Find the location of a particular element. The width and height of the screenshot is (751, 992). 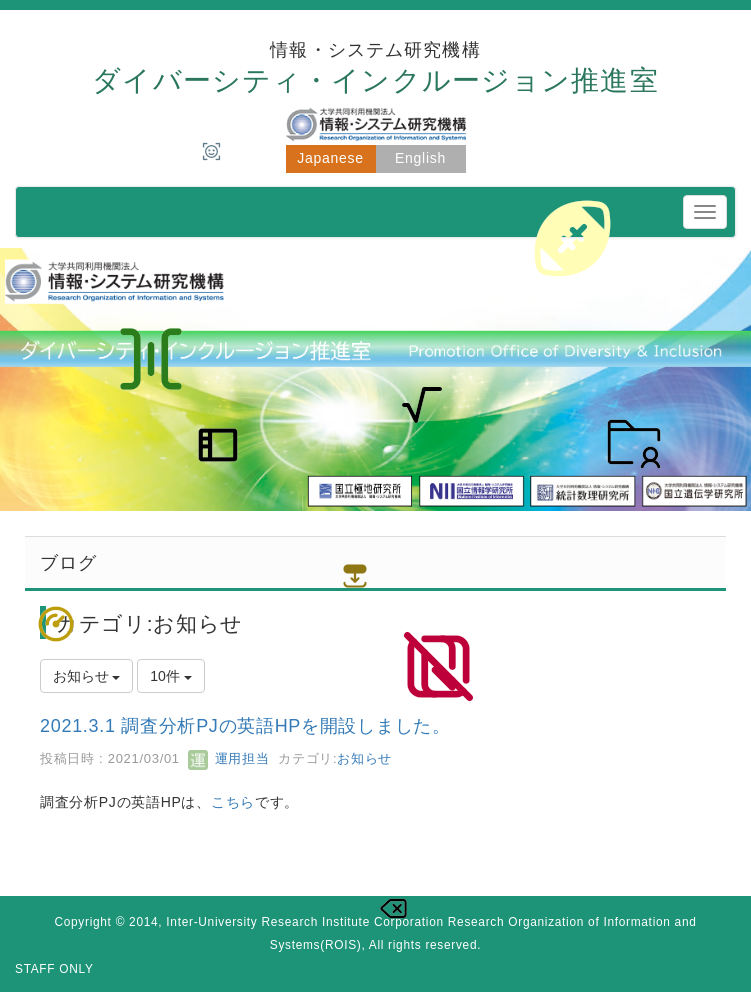

delete selected item is located at coordinates (393, 908).